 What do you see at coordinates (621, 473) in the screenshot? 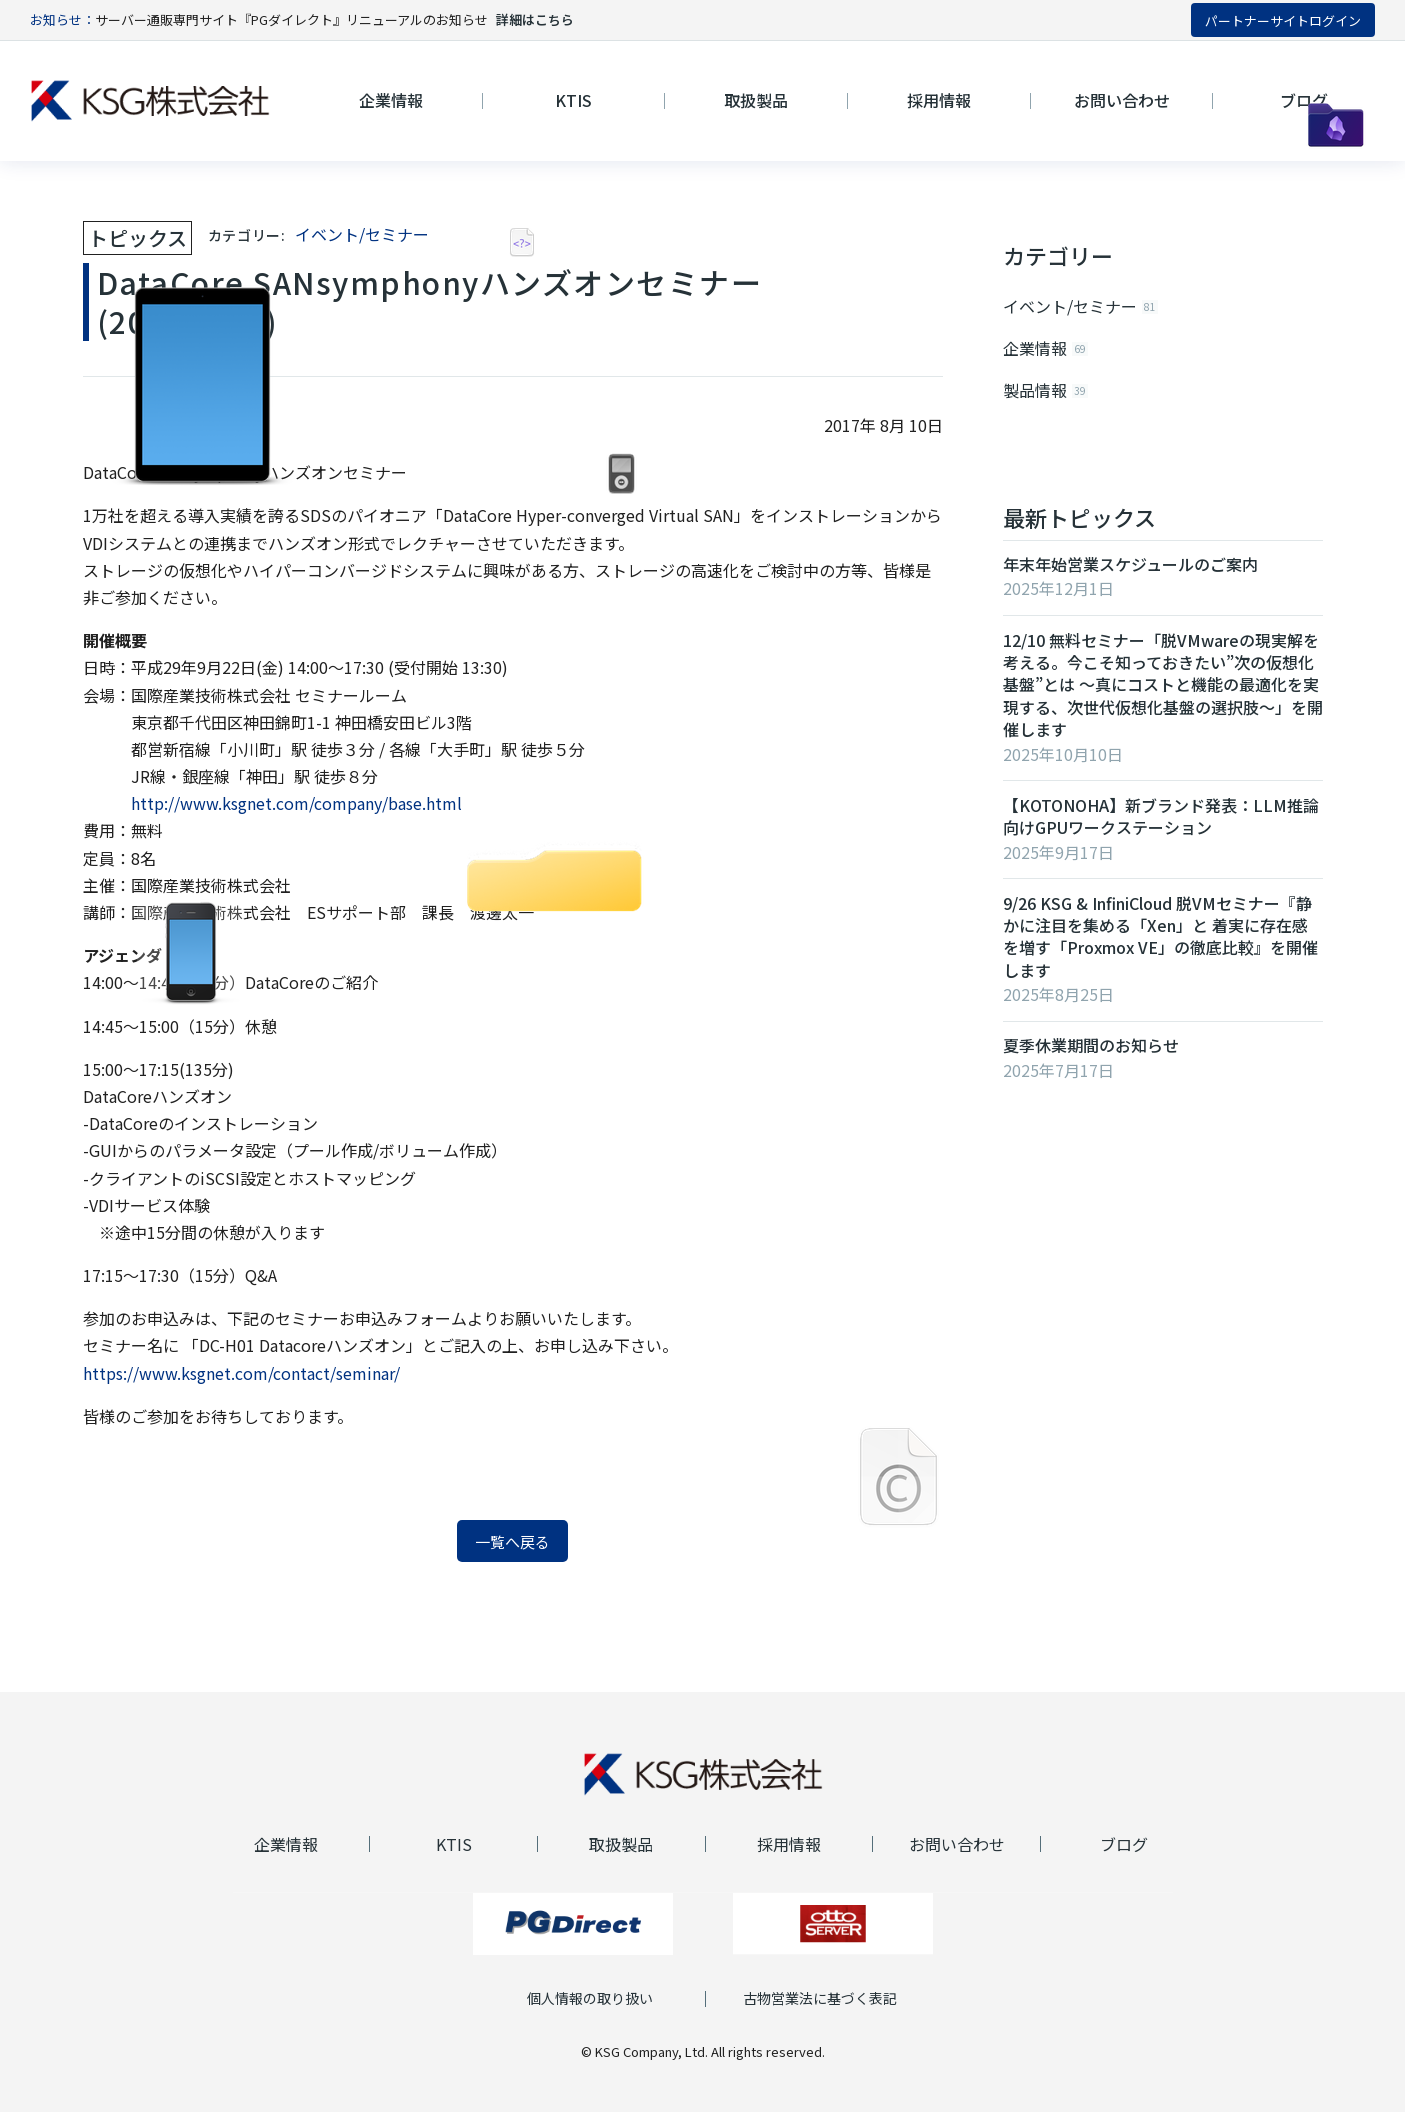
I see `multimedia player device` at bounding box center [621, 473].